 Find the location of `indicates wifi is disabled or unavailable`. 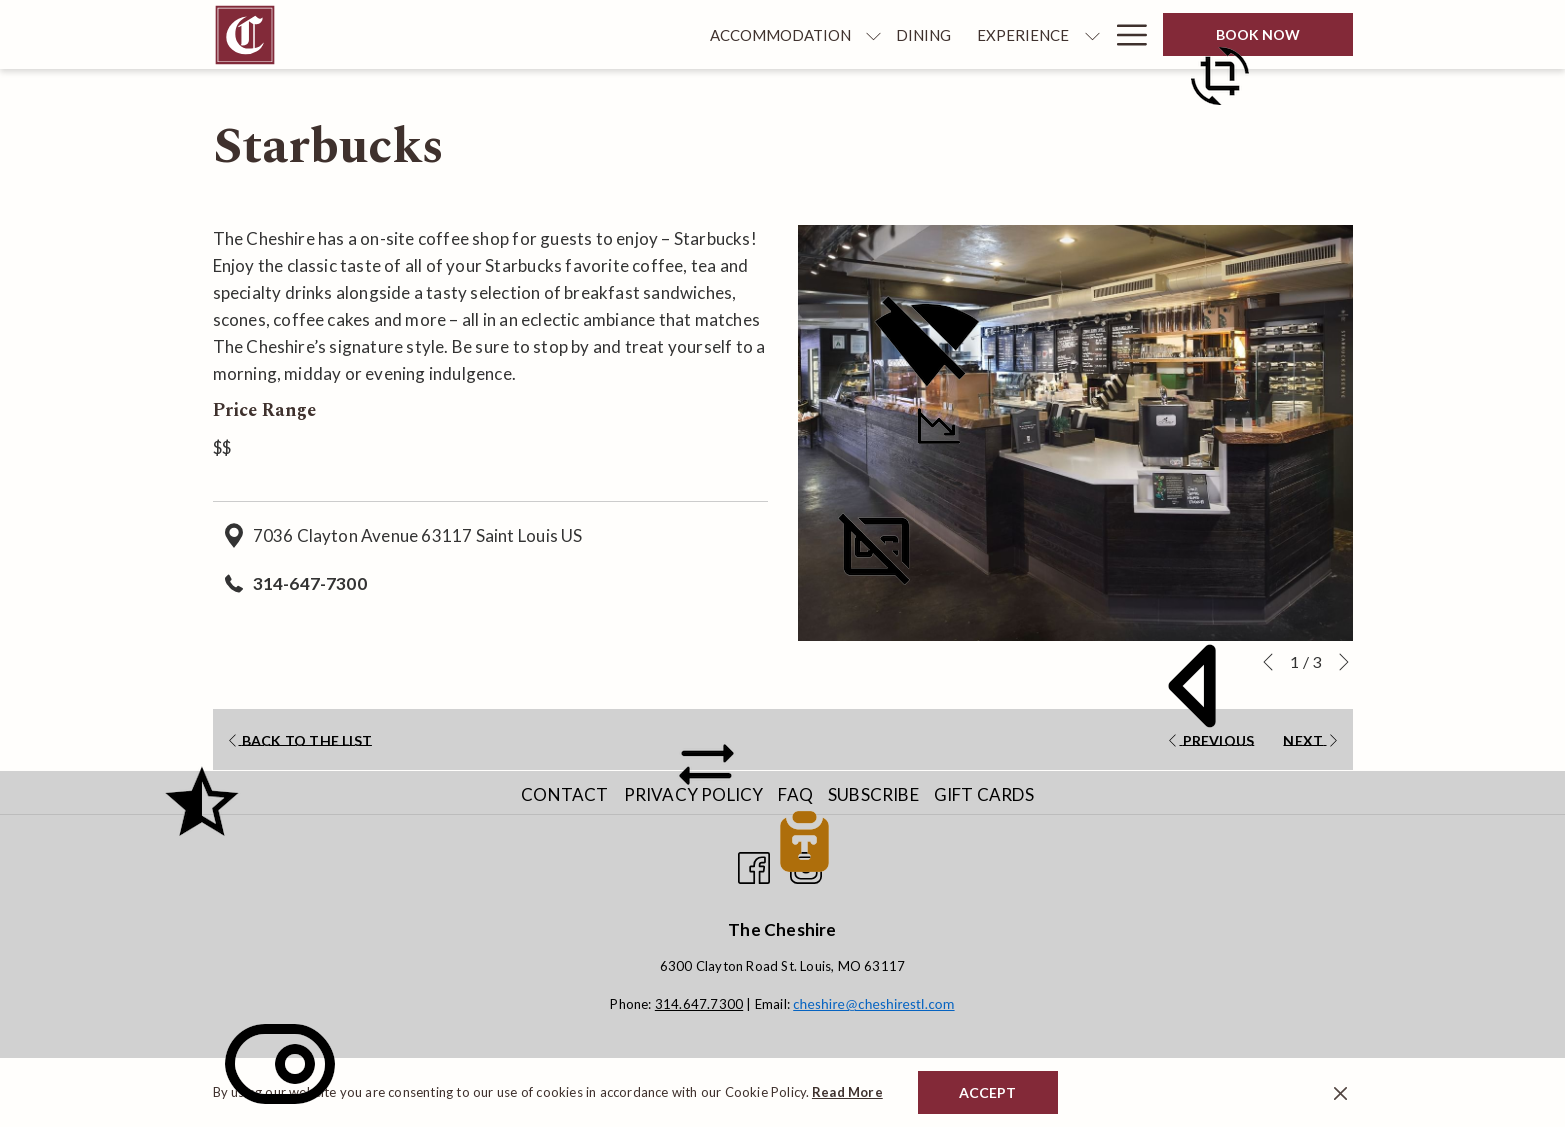

indicates wifi is disabled or unavailable is located at coordinates (927, 344).